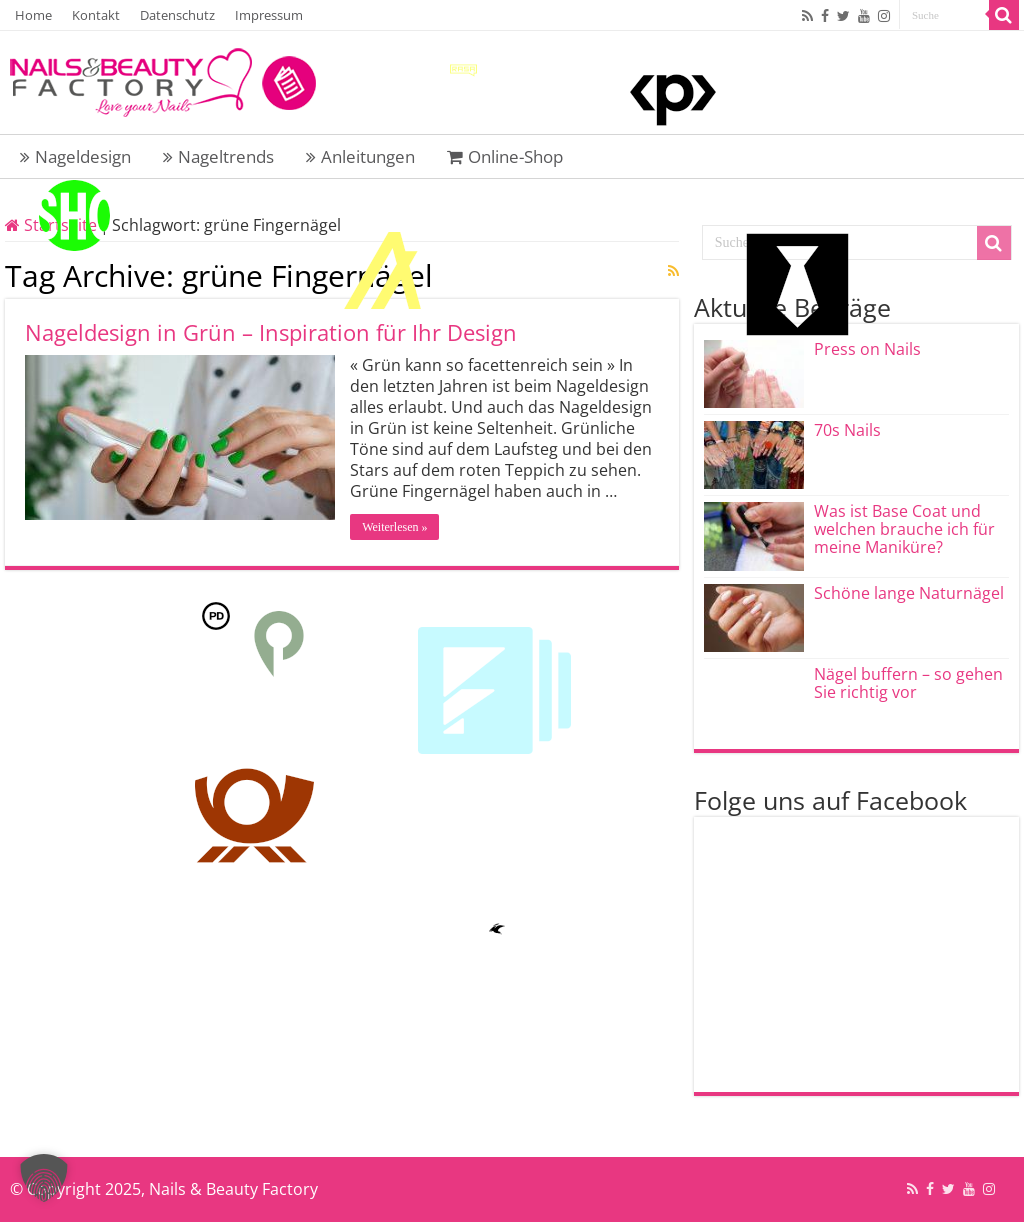 Image resolution: width=1024 pixels, height=1222 pixels. I want to click on visit the Packt publishing website, so click(673, 100).